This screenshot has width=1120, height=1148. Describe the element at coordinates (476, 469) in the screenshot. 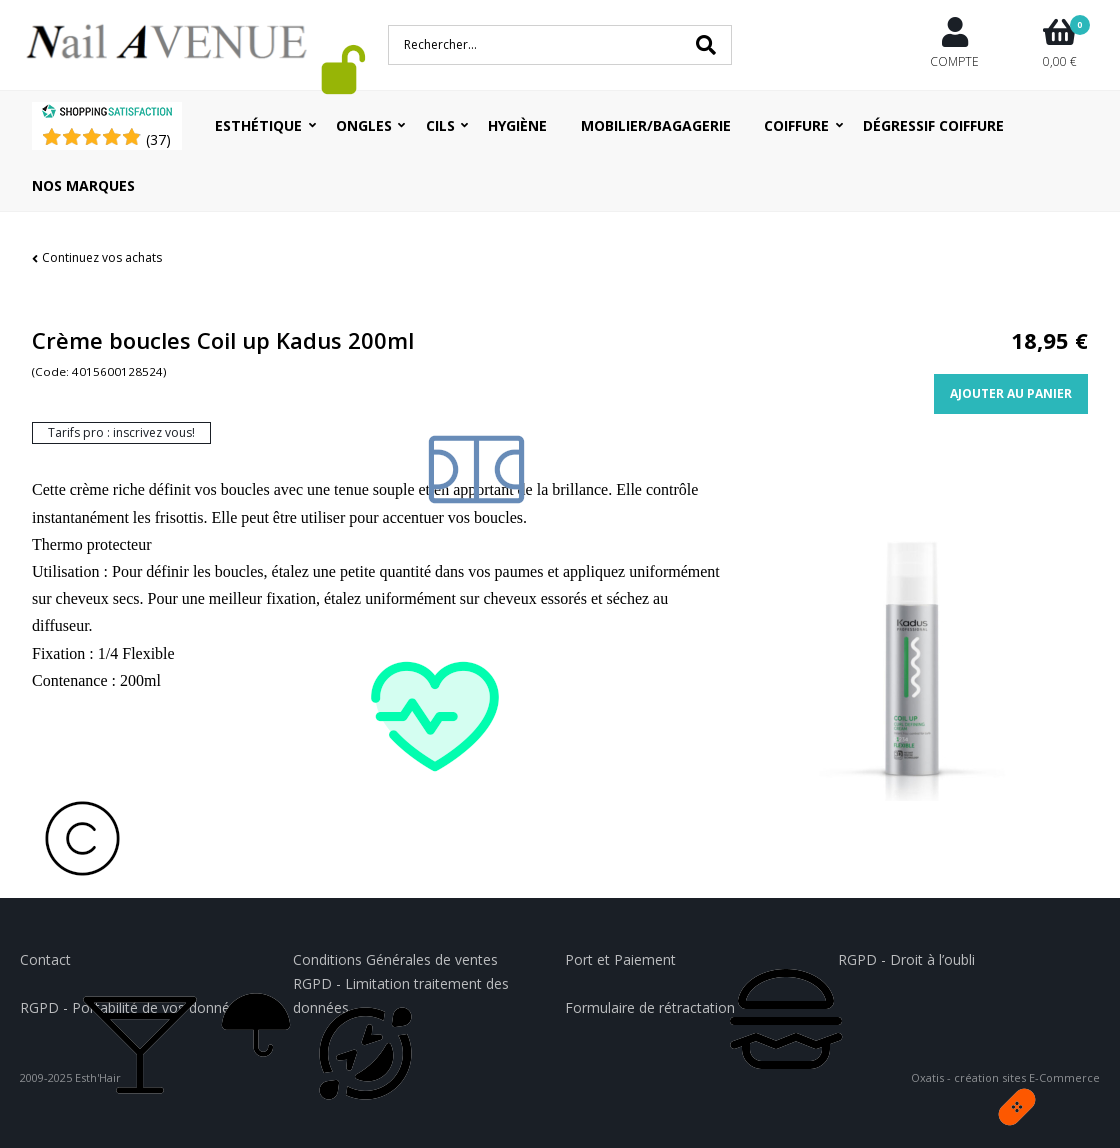

I see `view basketball court availability` at that location.